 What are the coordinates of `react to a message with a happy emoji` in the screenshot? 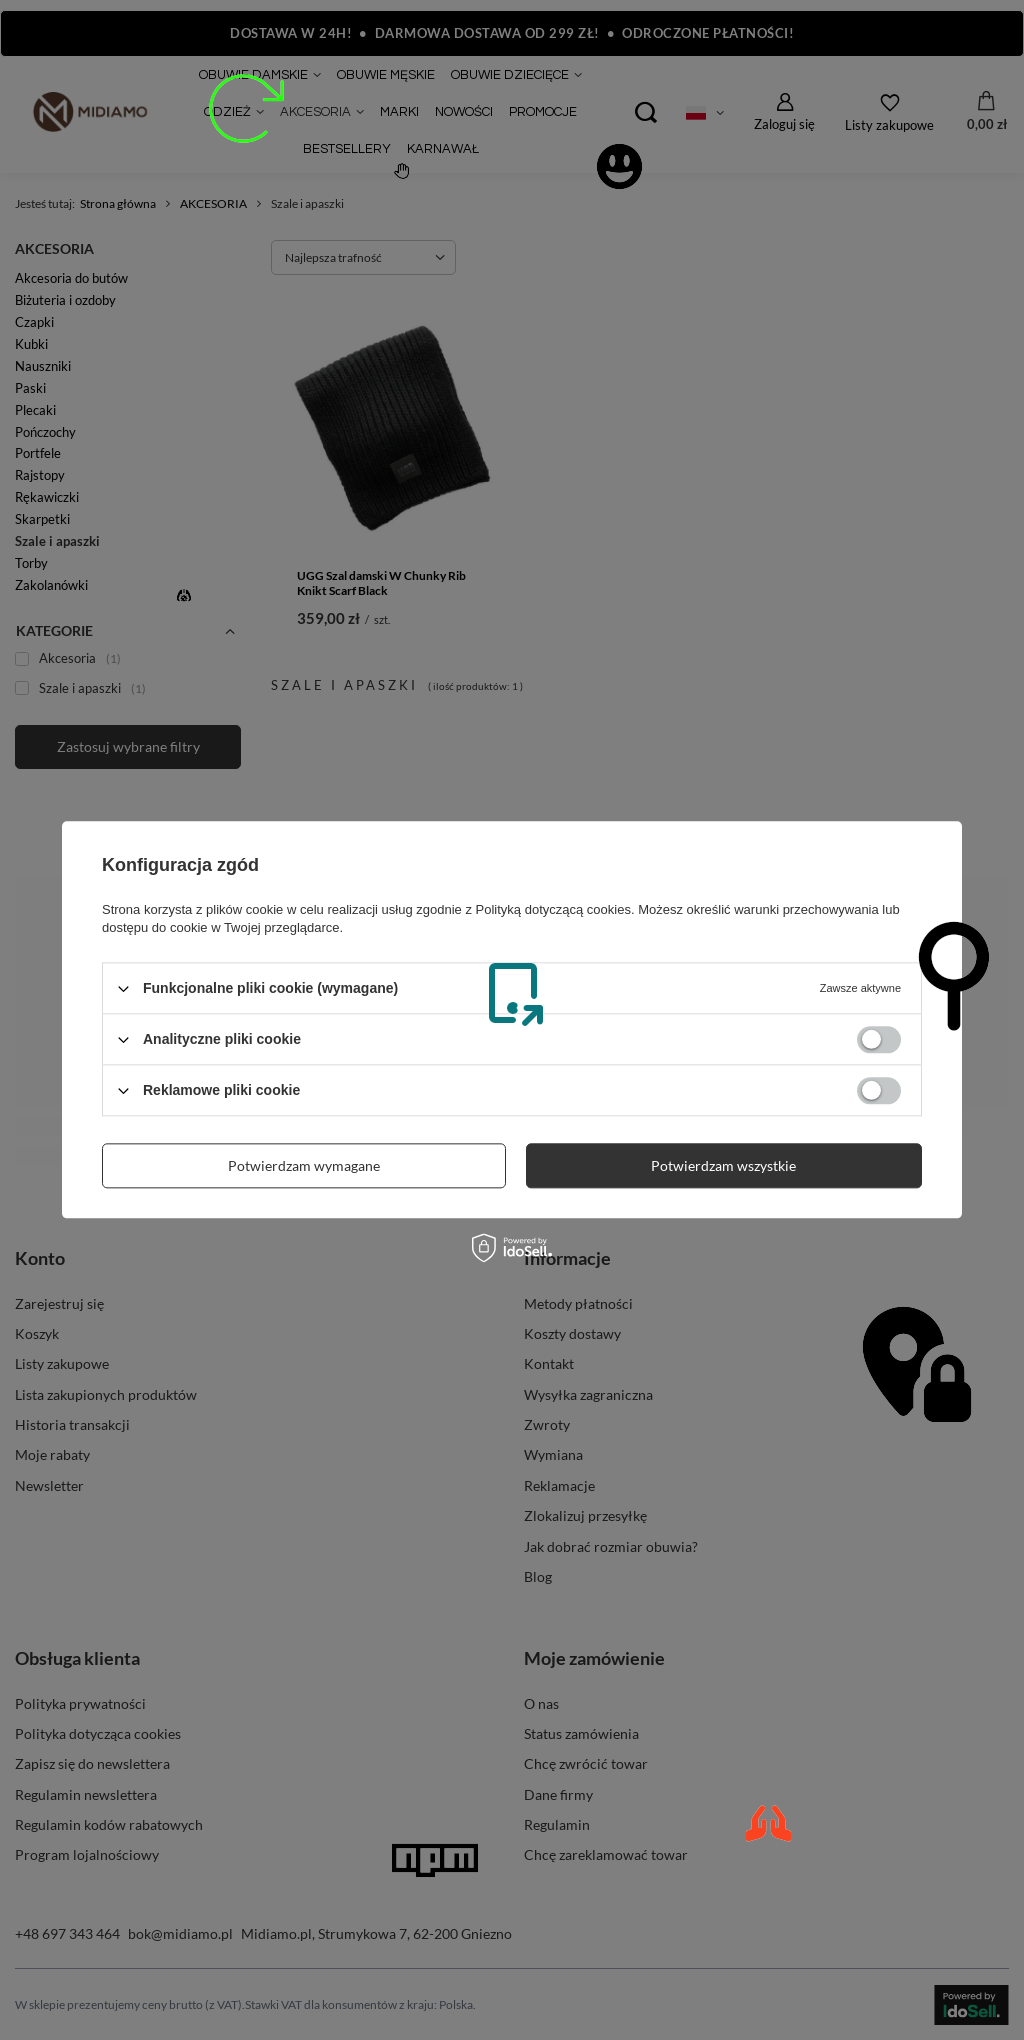 It's located at (619, 166).